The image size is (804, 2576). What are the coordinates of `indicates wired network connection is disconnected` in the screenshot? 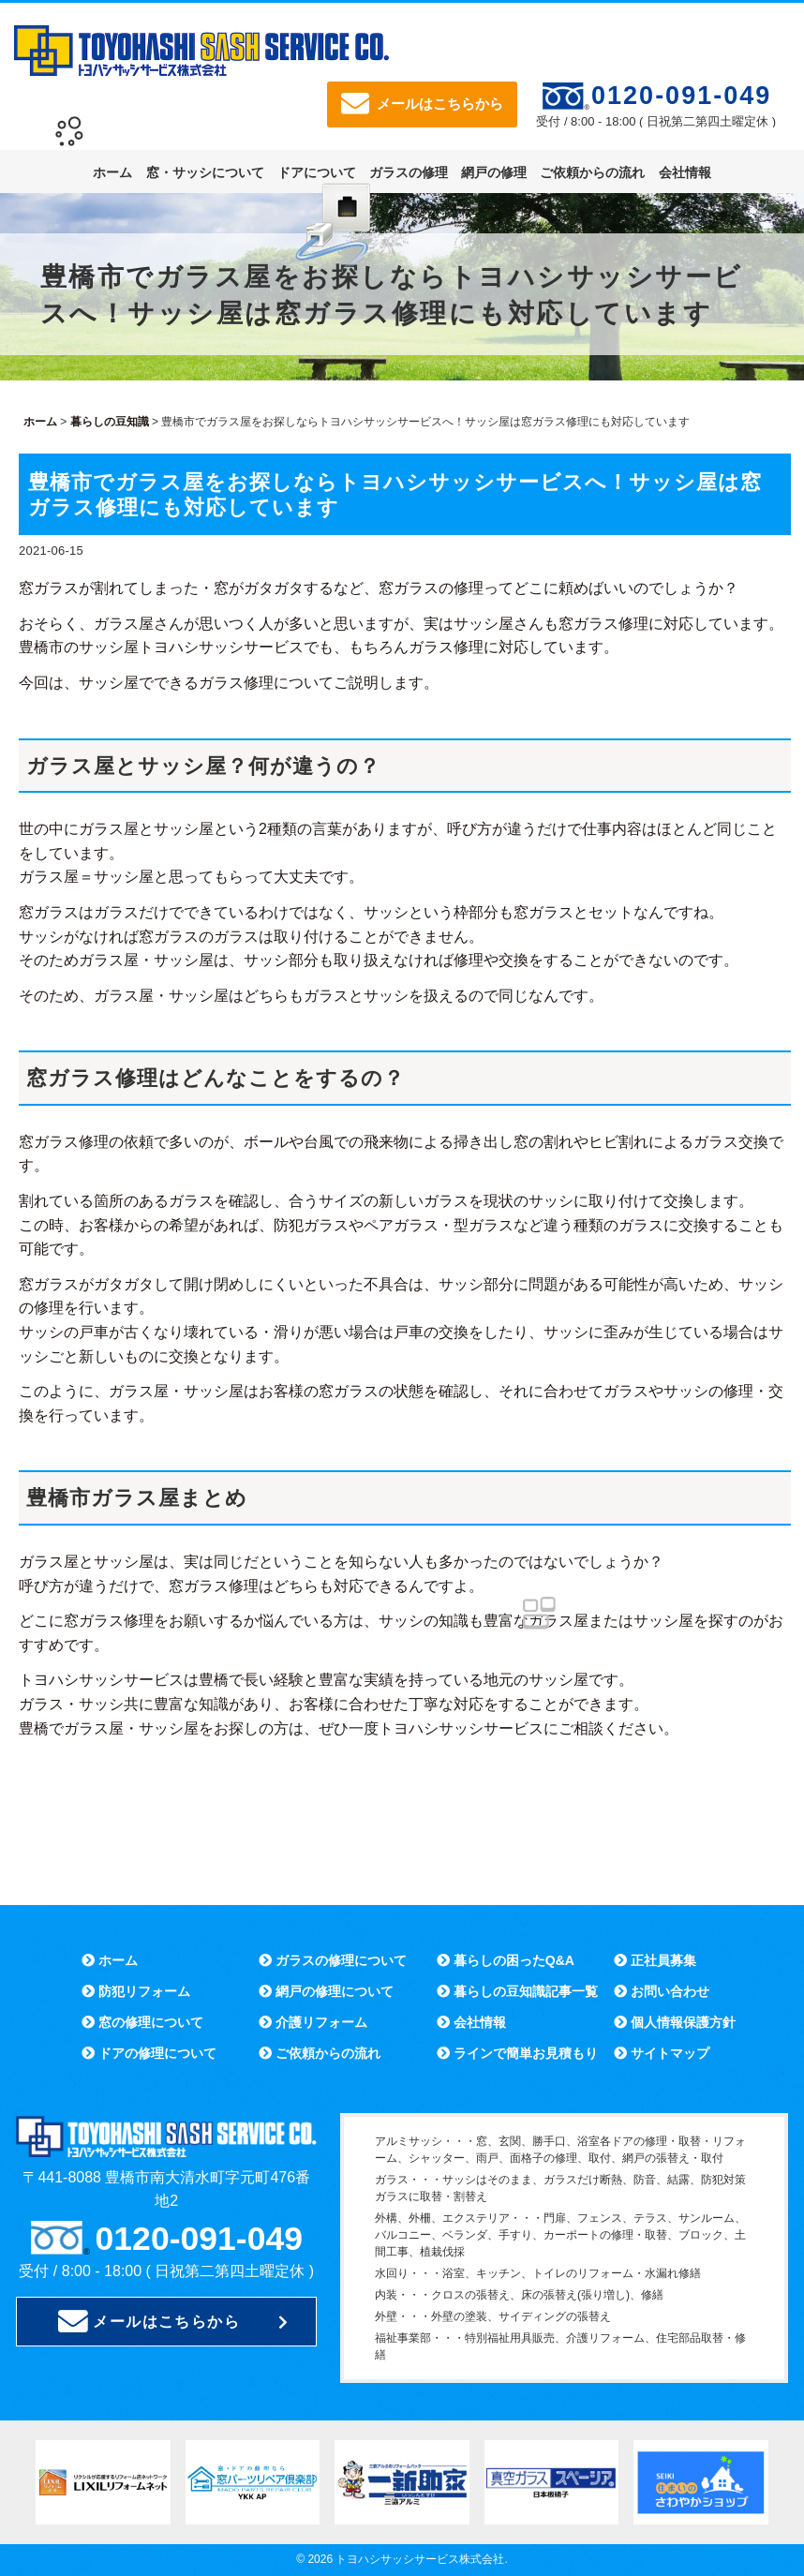 It's located at (335, 227).